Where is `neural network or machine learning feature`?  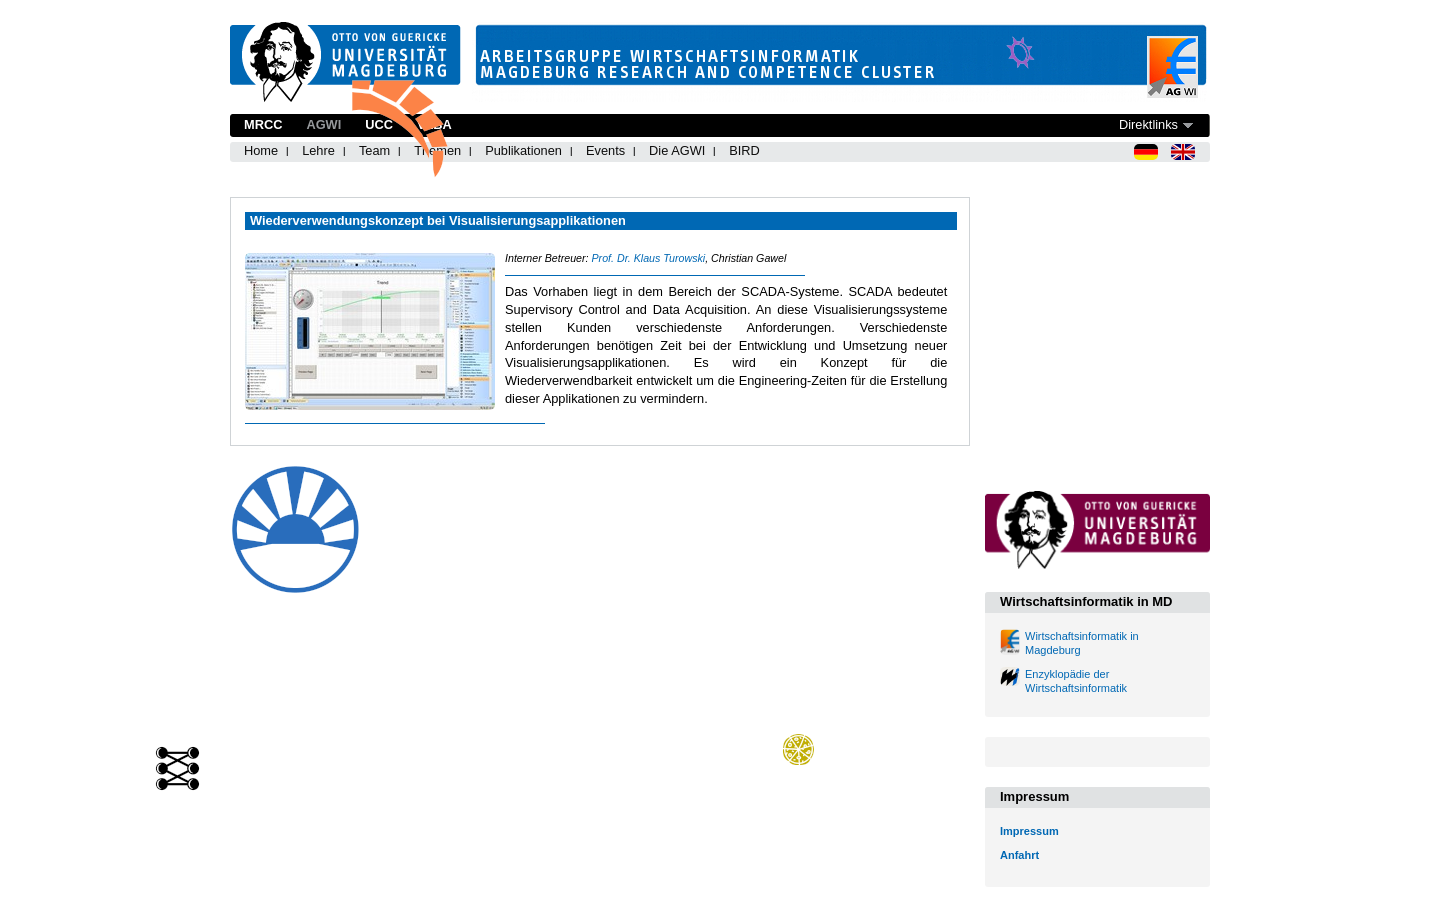
neural network or machine learning feature is located at coordinates (177, 768).